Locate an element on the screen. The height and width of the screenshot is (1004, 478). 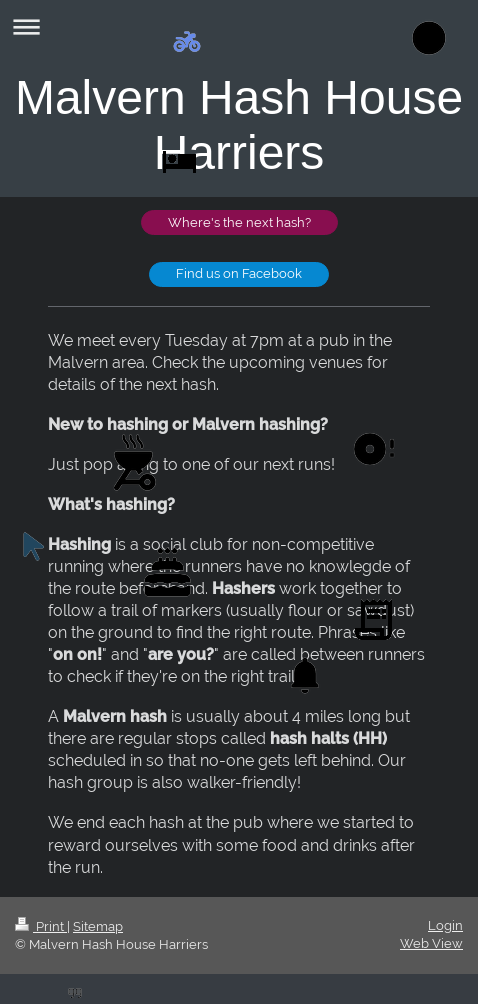
indicates a filled or selected state is located at coordinates (429, 38).